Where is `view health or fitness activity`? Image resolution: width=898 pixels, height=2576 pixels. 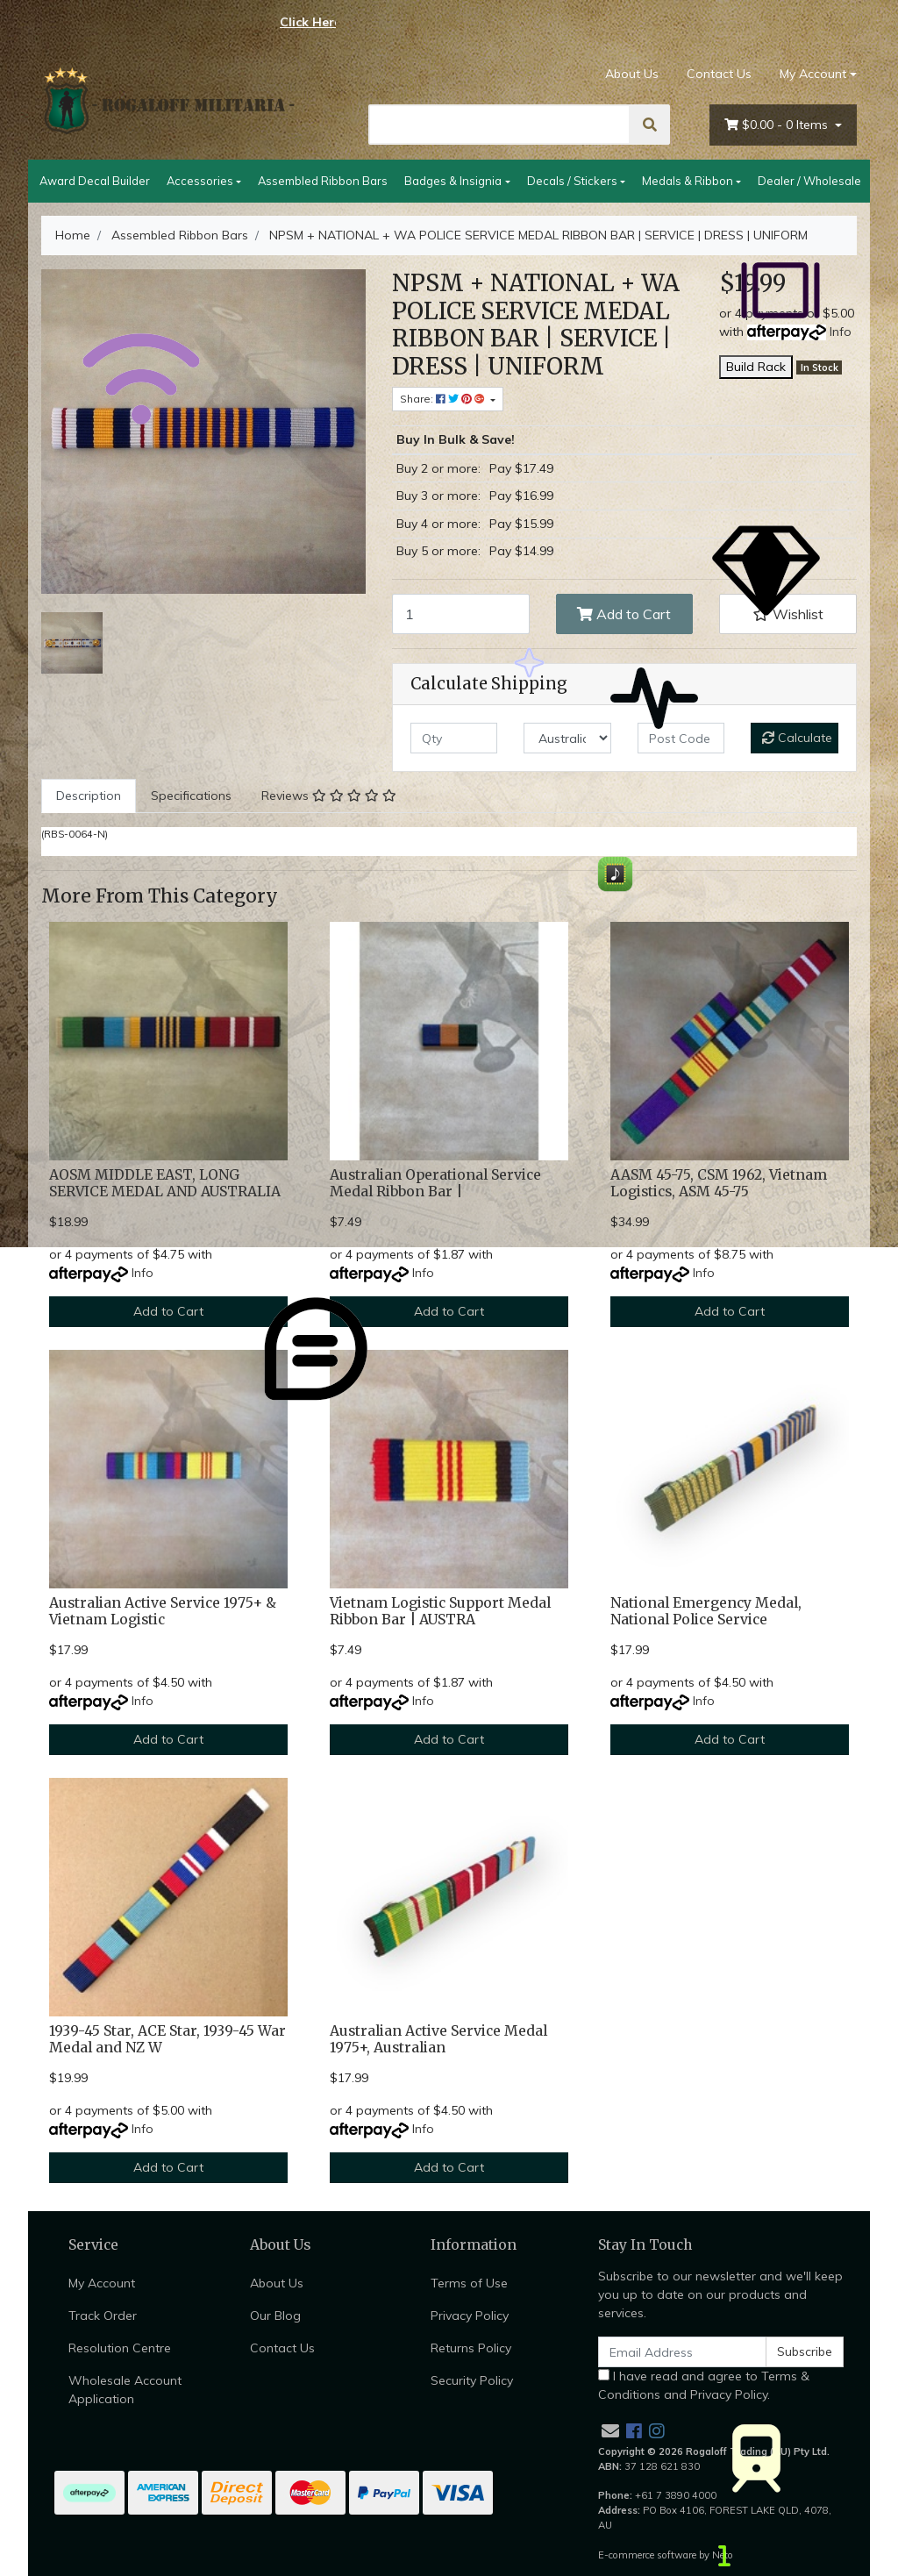 view health or fitness activity is located at coordinates (654, 698).